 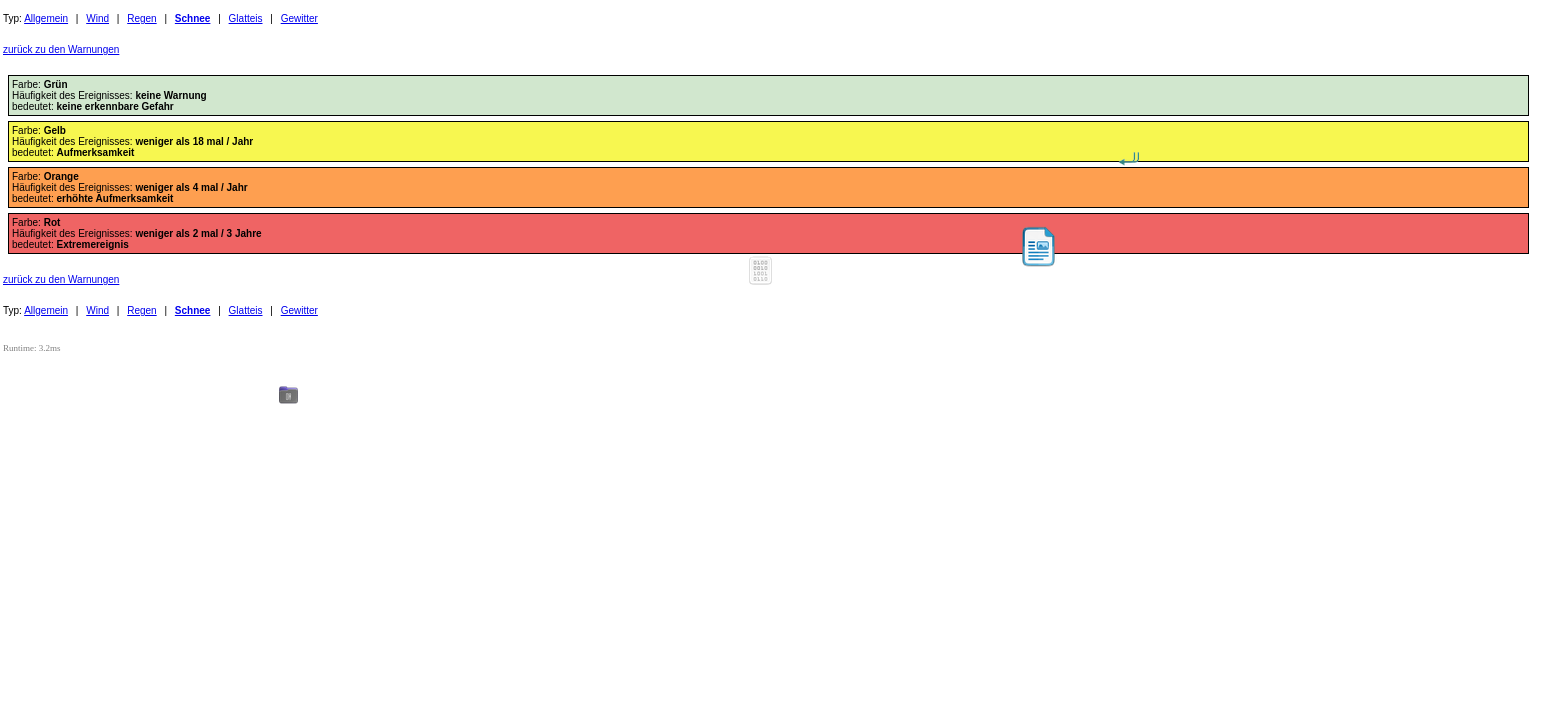 I want to click on indicates a Windows executable or downloadable program file, so click(x=760, y=270).